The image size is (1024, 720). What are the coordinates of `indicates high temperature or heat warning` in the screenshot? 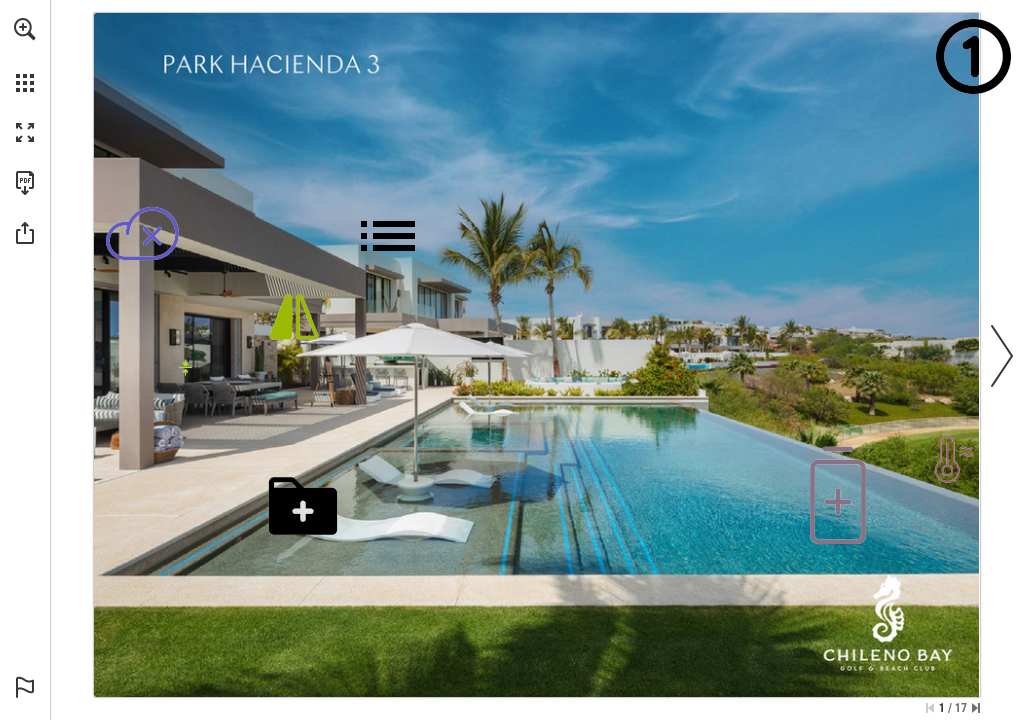 It's located at (949, 459).